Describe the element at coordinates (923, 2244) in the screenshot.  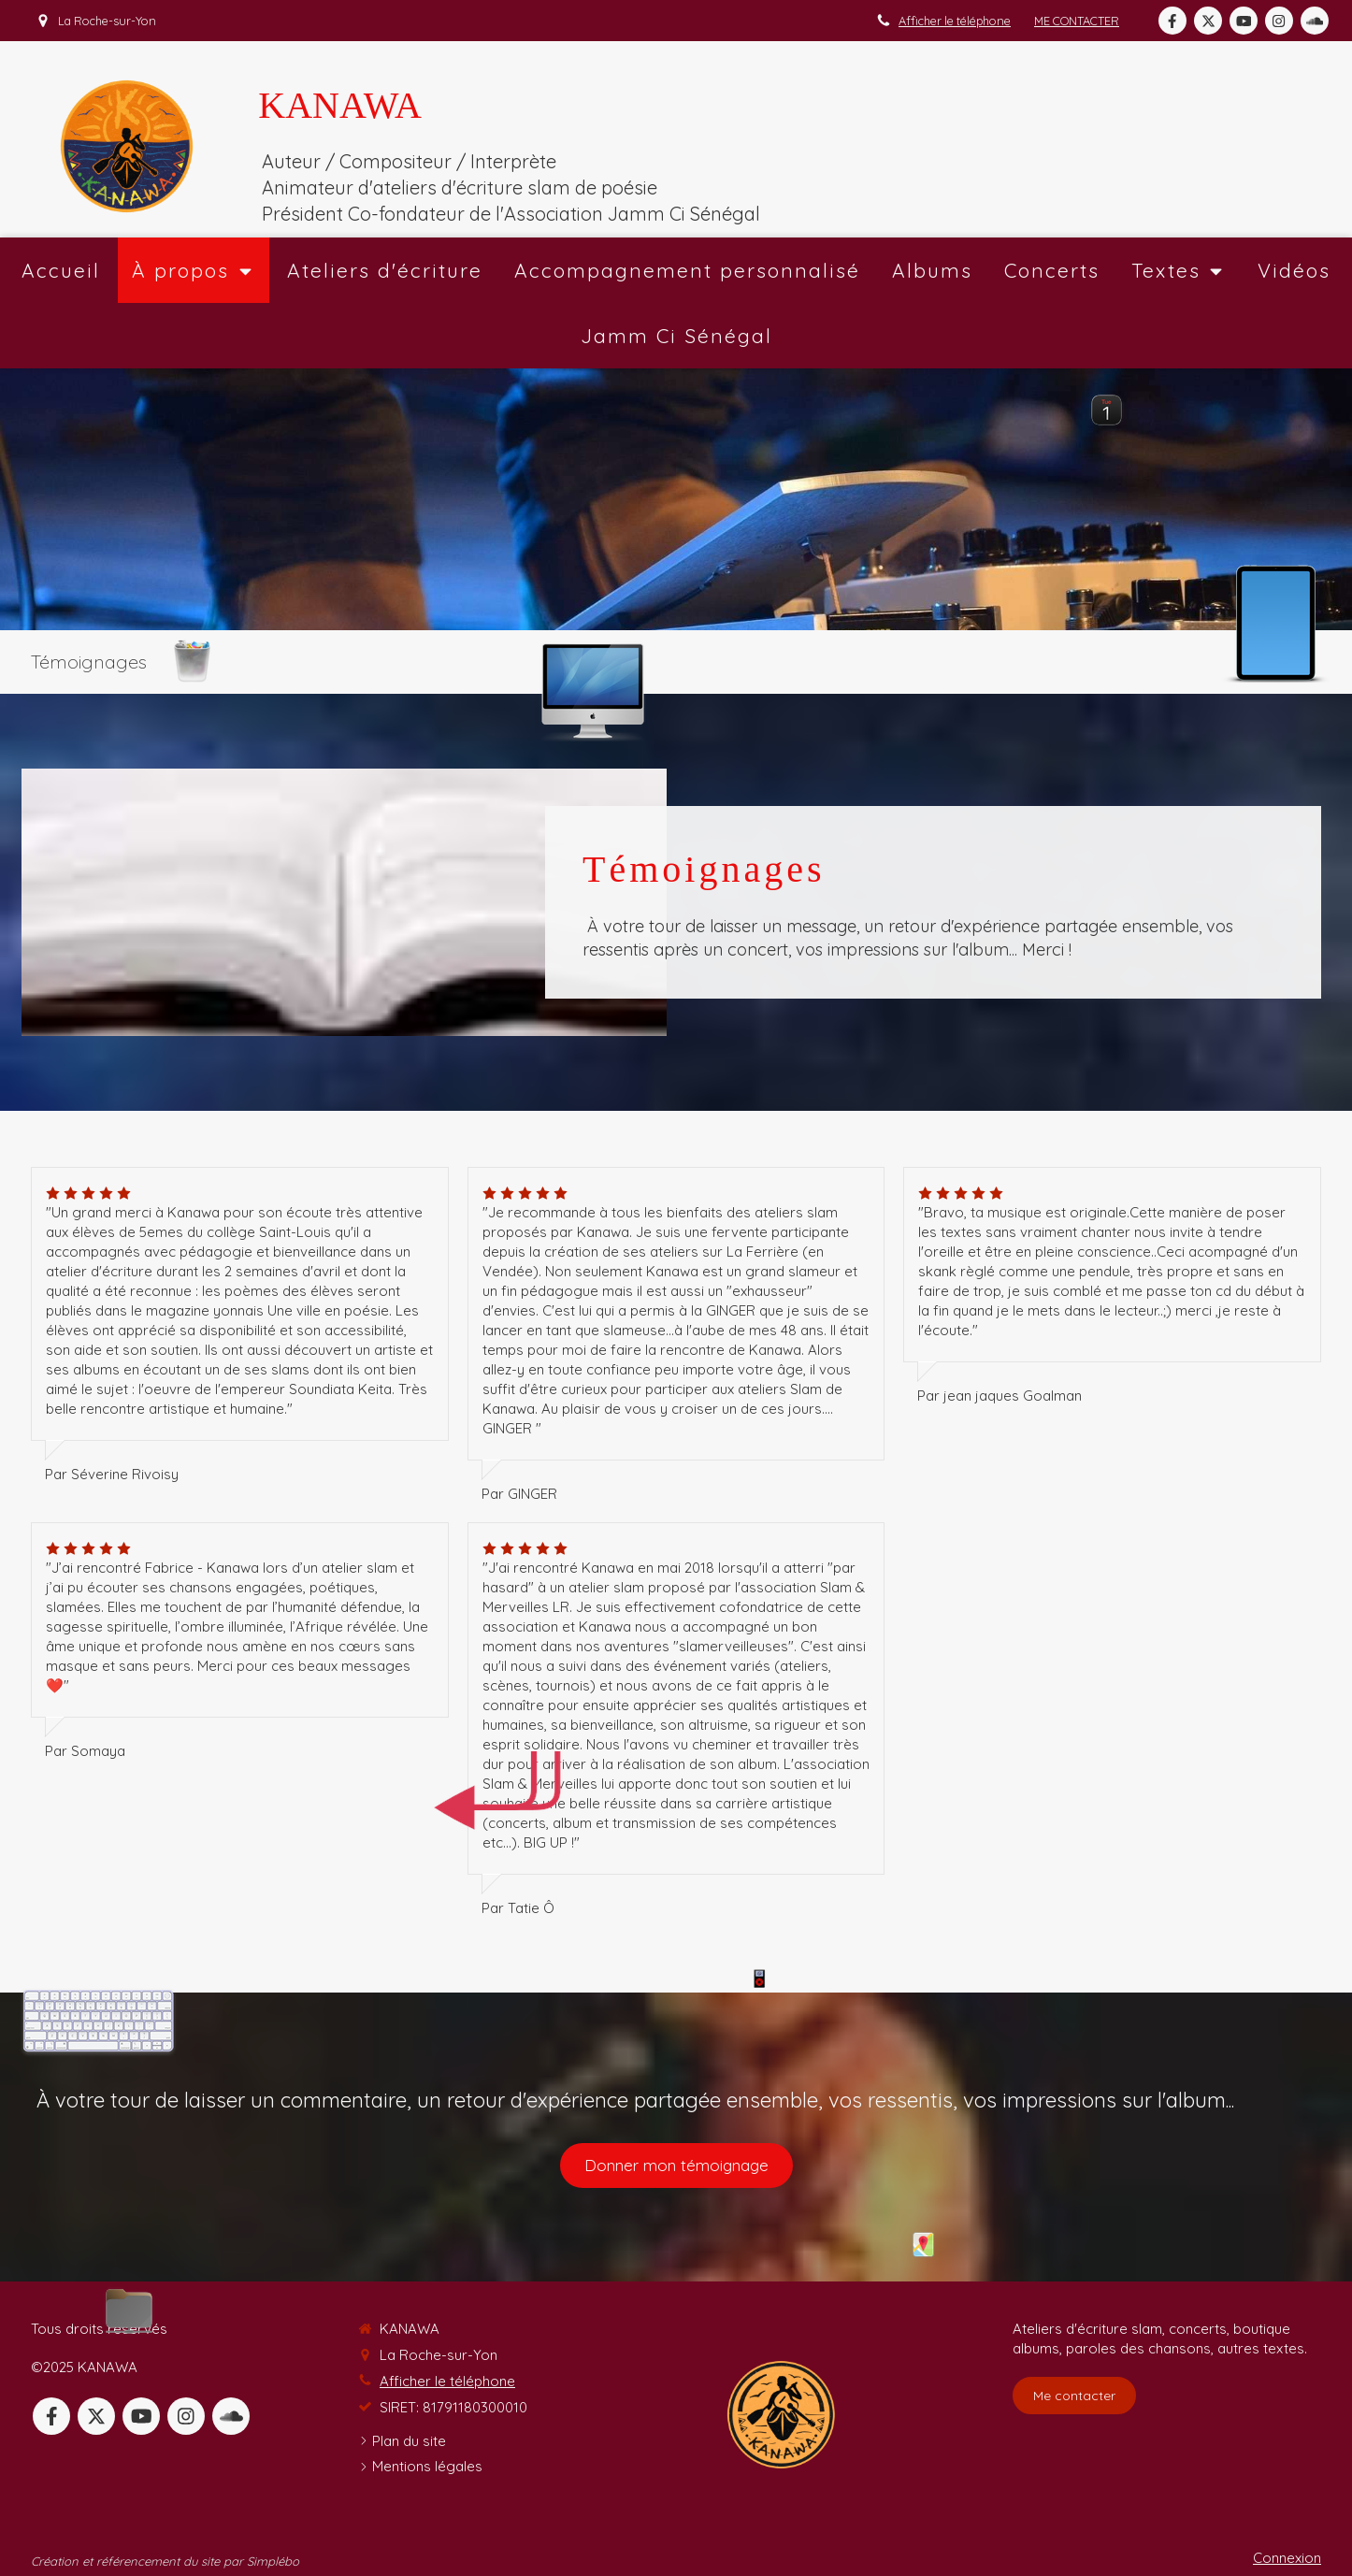
I see `a geo+json geographic data file` at that location.